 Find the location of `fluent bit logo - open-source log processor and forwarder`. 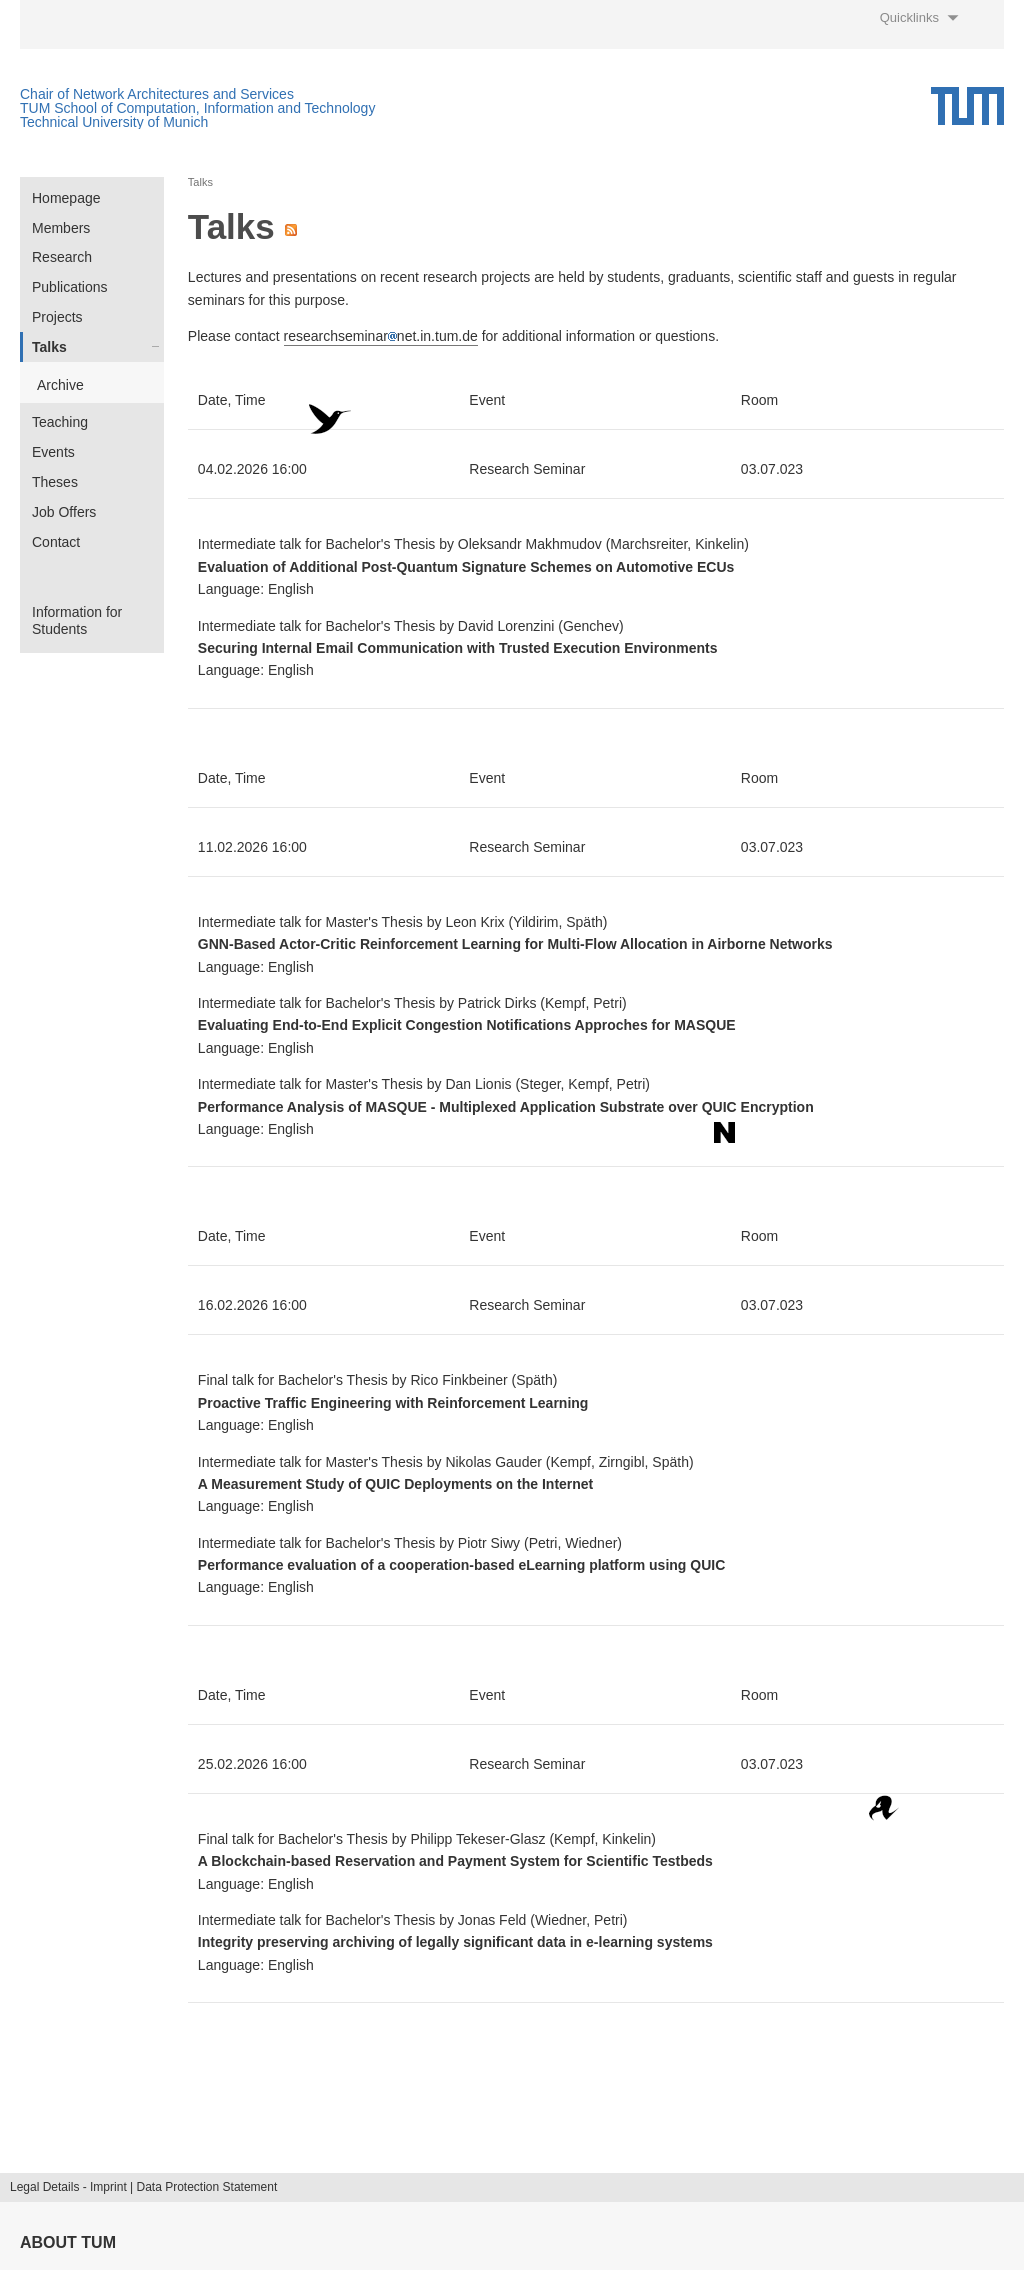

fluent bit logo - open-source log processor and forwarder is located at coordinates (330, 419).